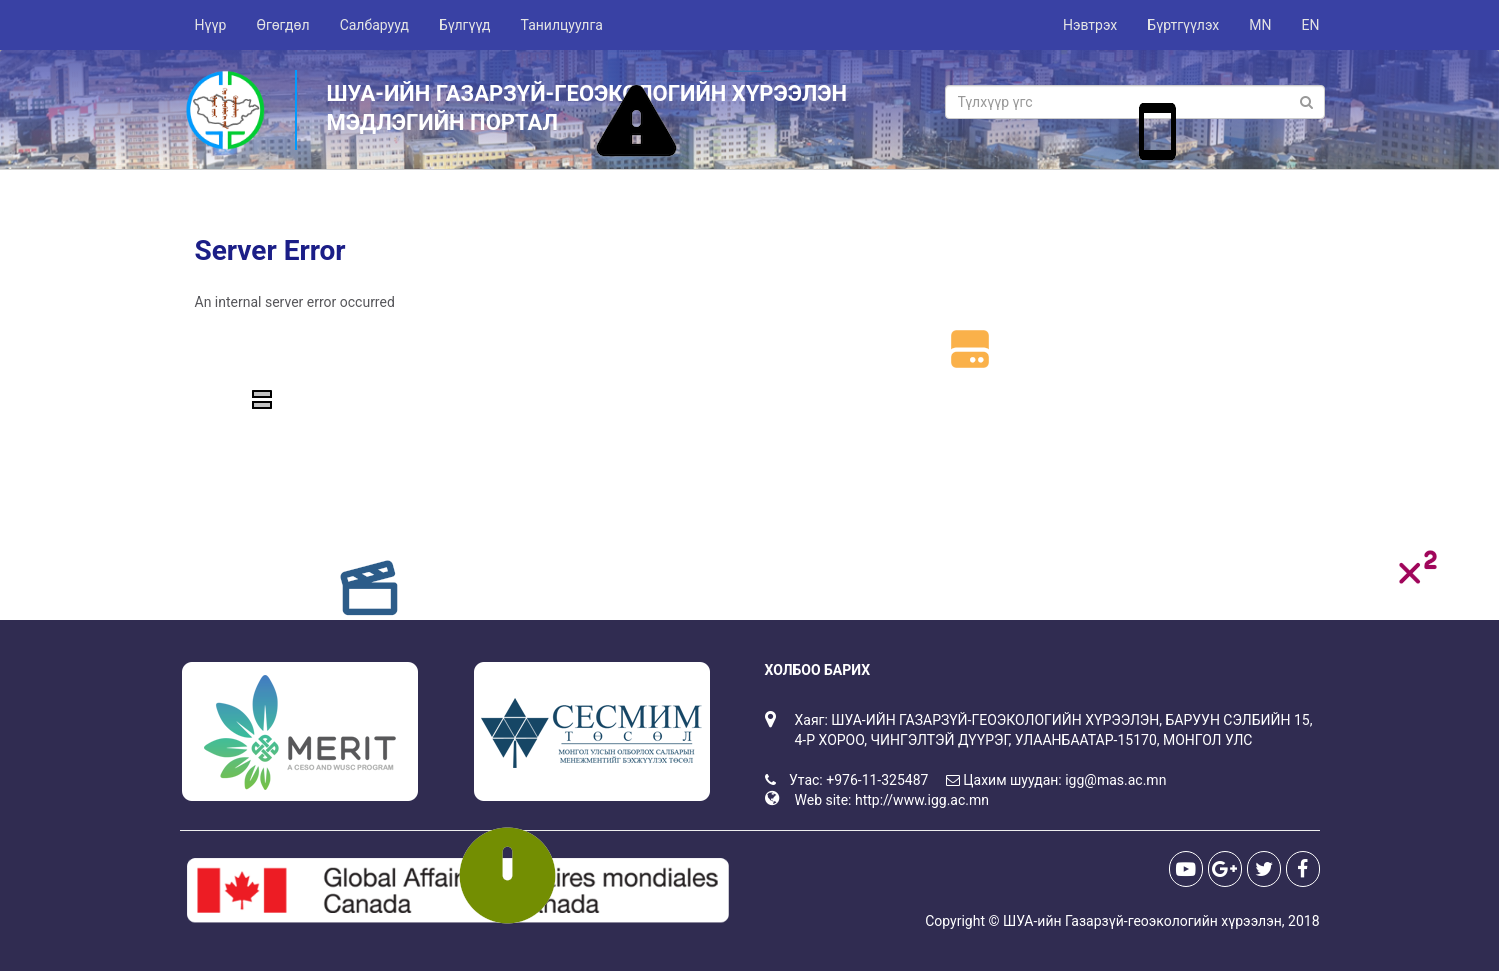 The image size is (1499, 971). What do you see at coordinates (507, 875) in the screenshot?
I see `indicates 12 o'clock or noon/midnight` at bounding box center [507, 875].